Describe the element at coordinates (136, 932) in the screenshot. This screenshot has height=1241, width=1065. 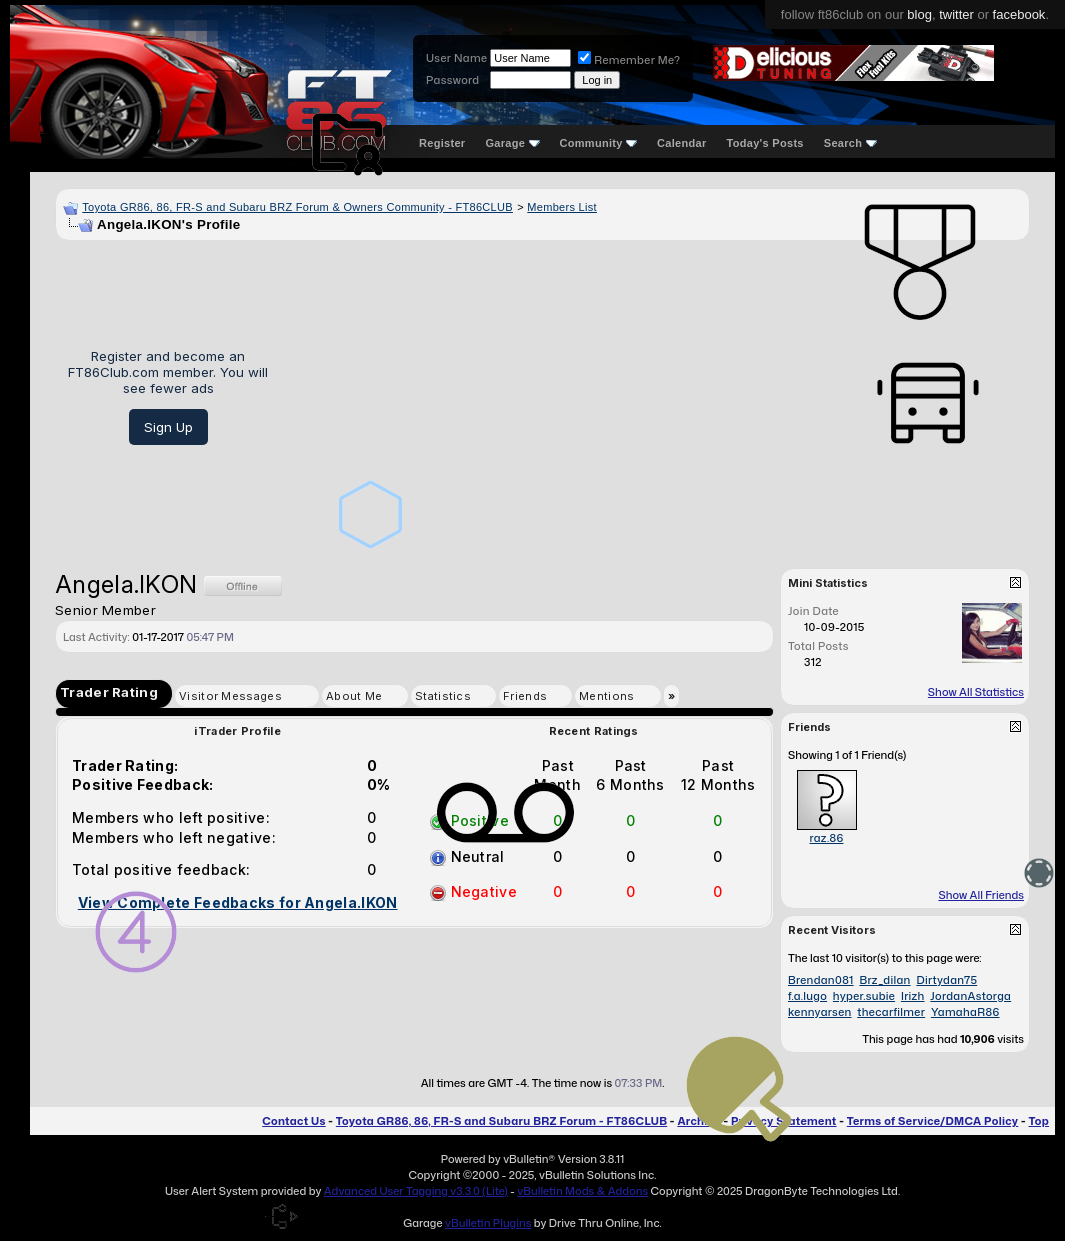
I see `indicates step four in a multi-step process` at that location.